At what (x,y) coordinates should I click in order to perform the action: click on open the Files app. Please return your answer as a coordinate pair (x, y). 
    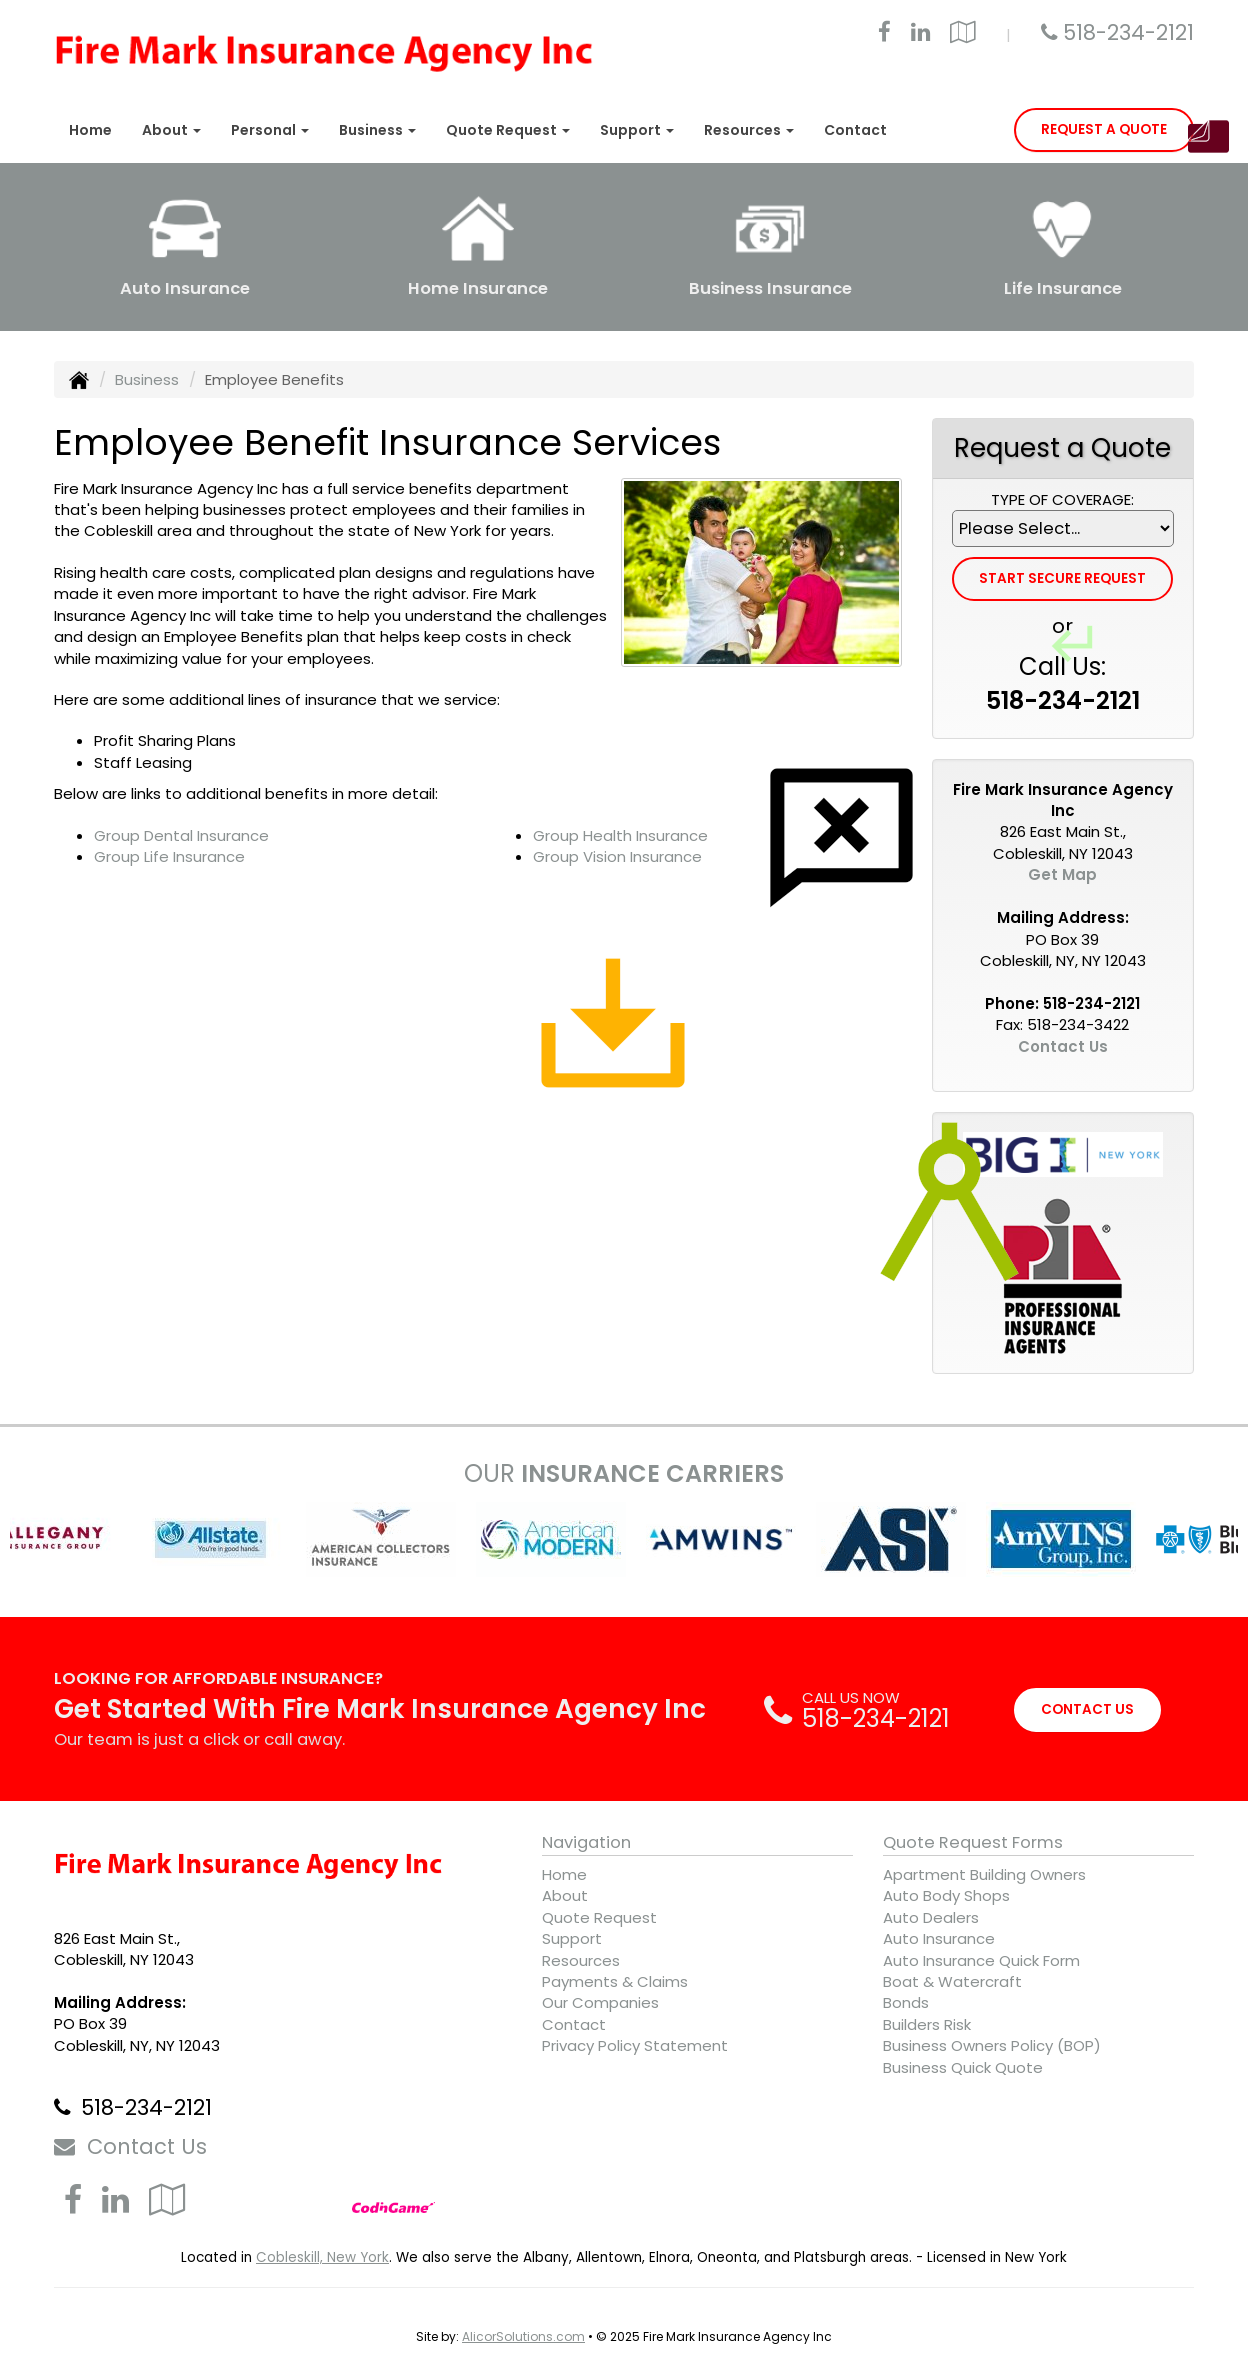
    Looking at the image, I should click on (1208, 136).